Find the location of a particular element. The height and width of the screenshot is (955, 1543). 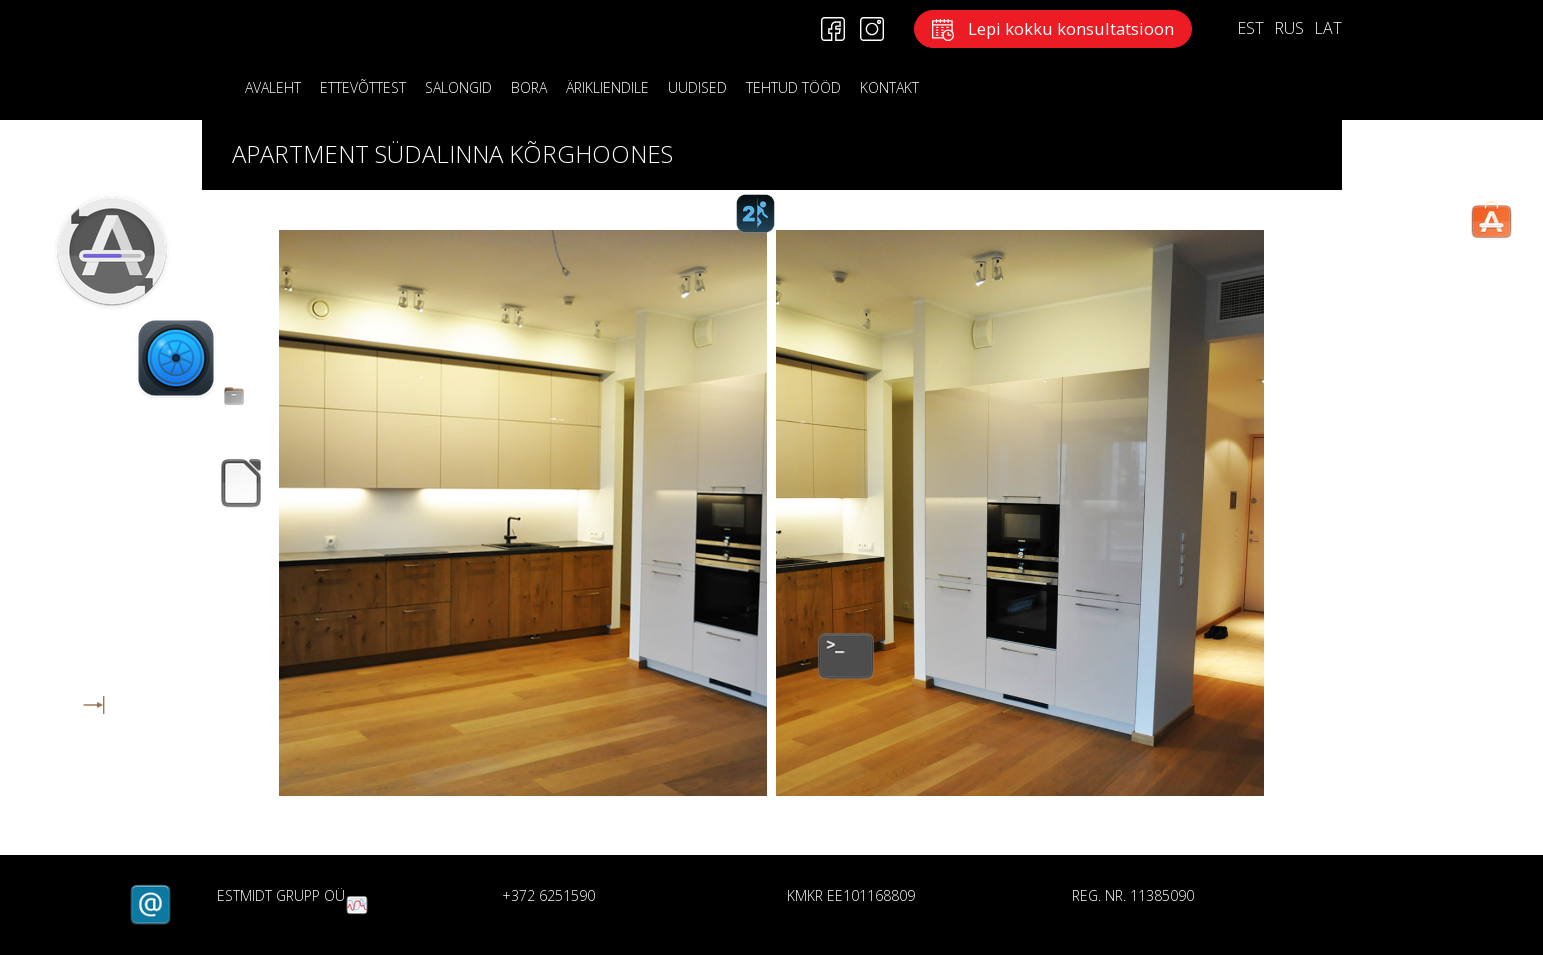

launch portal 2 game is located at coordinates (755, 213).